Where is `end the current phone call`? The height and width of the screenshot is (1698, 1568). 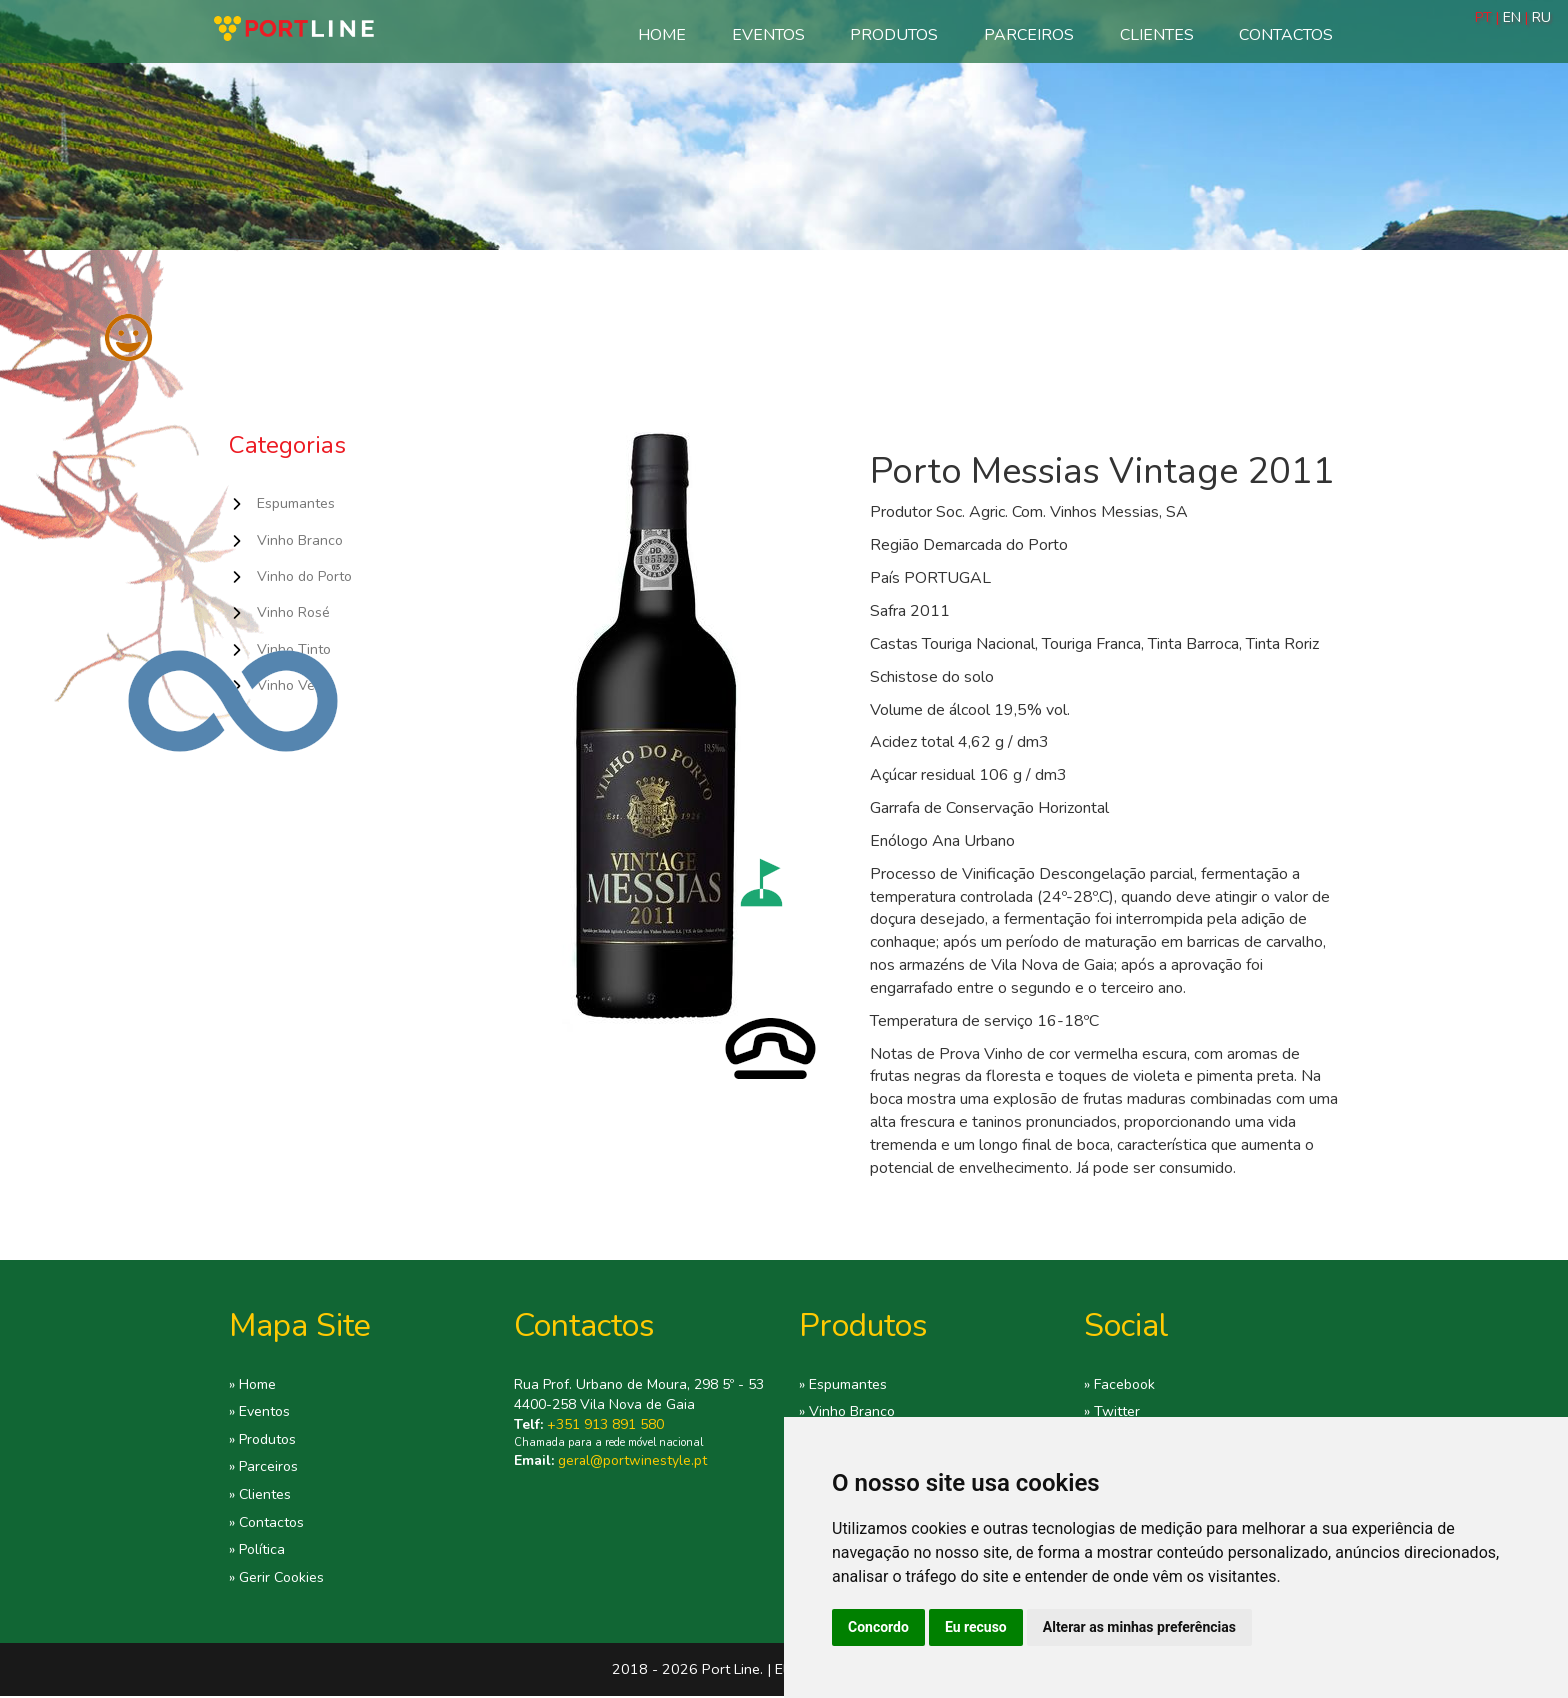 end the current phone call is located at coordinates (770, 1048).